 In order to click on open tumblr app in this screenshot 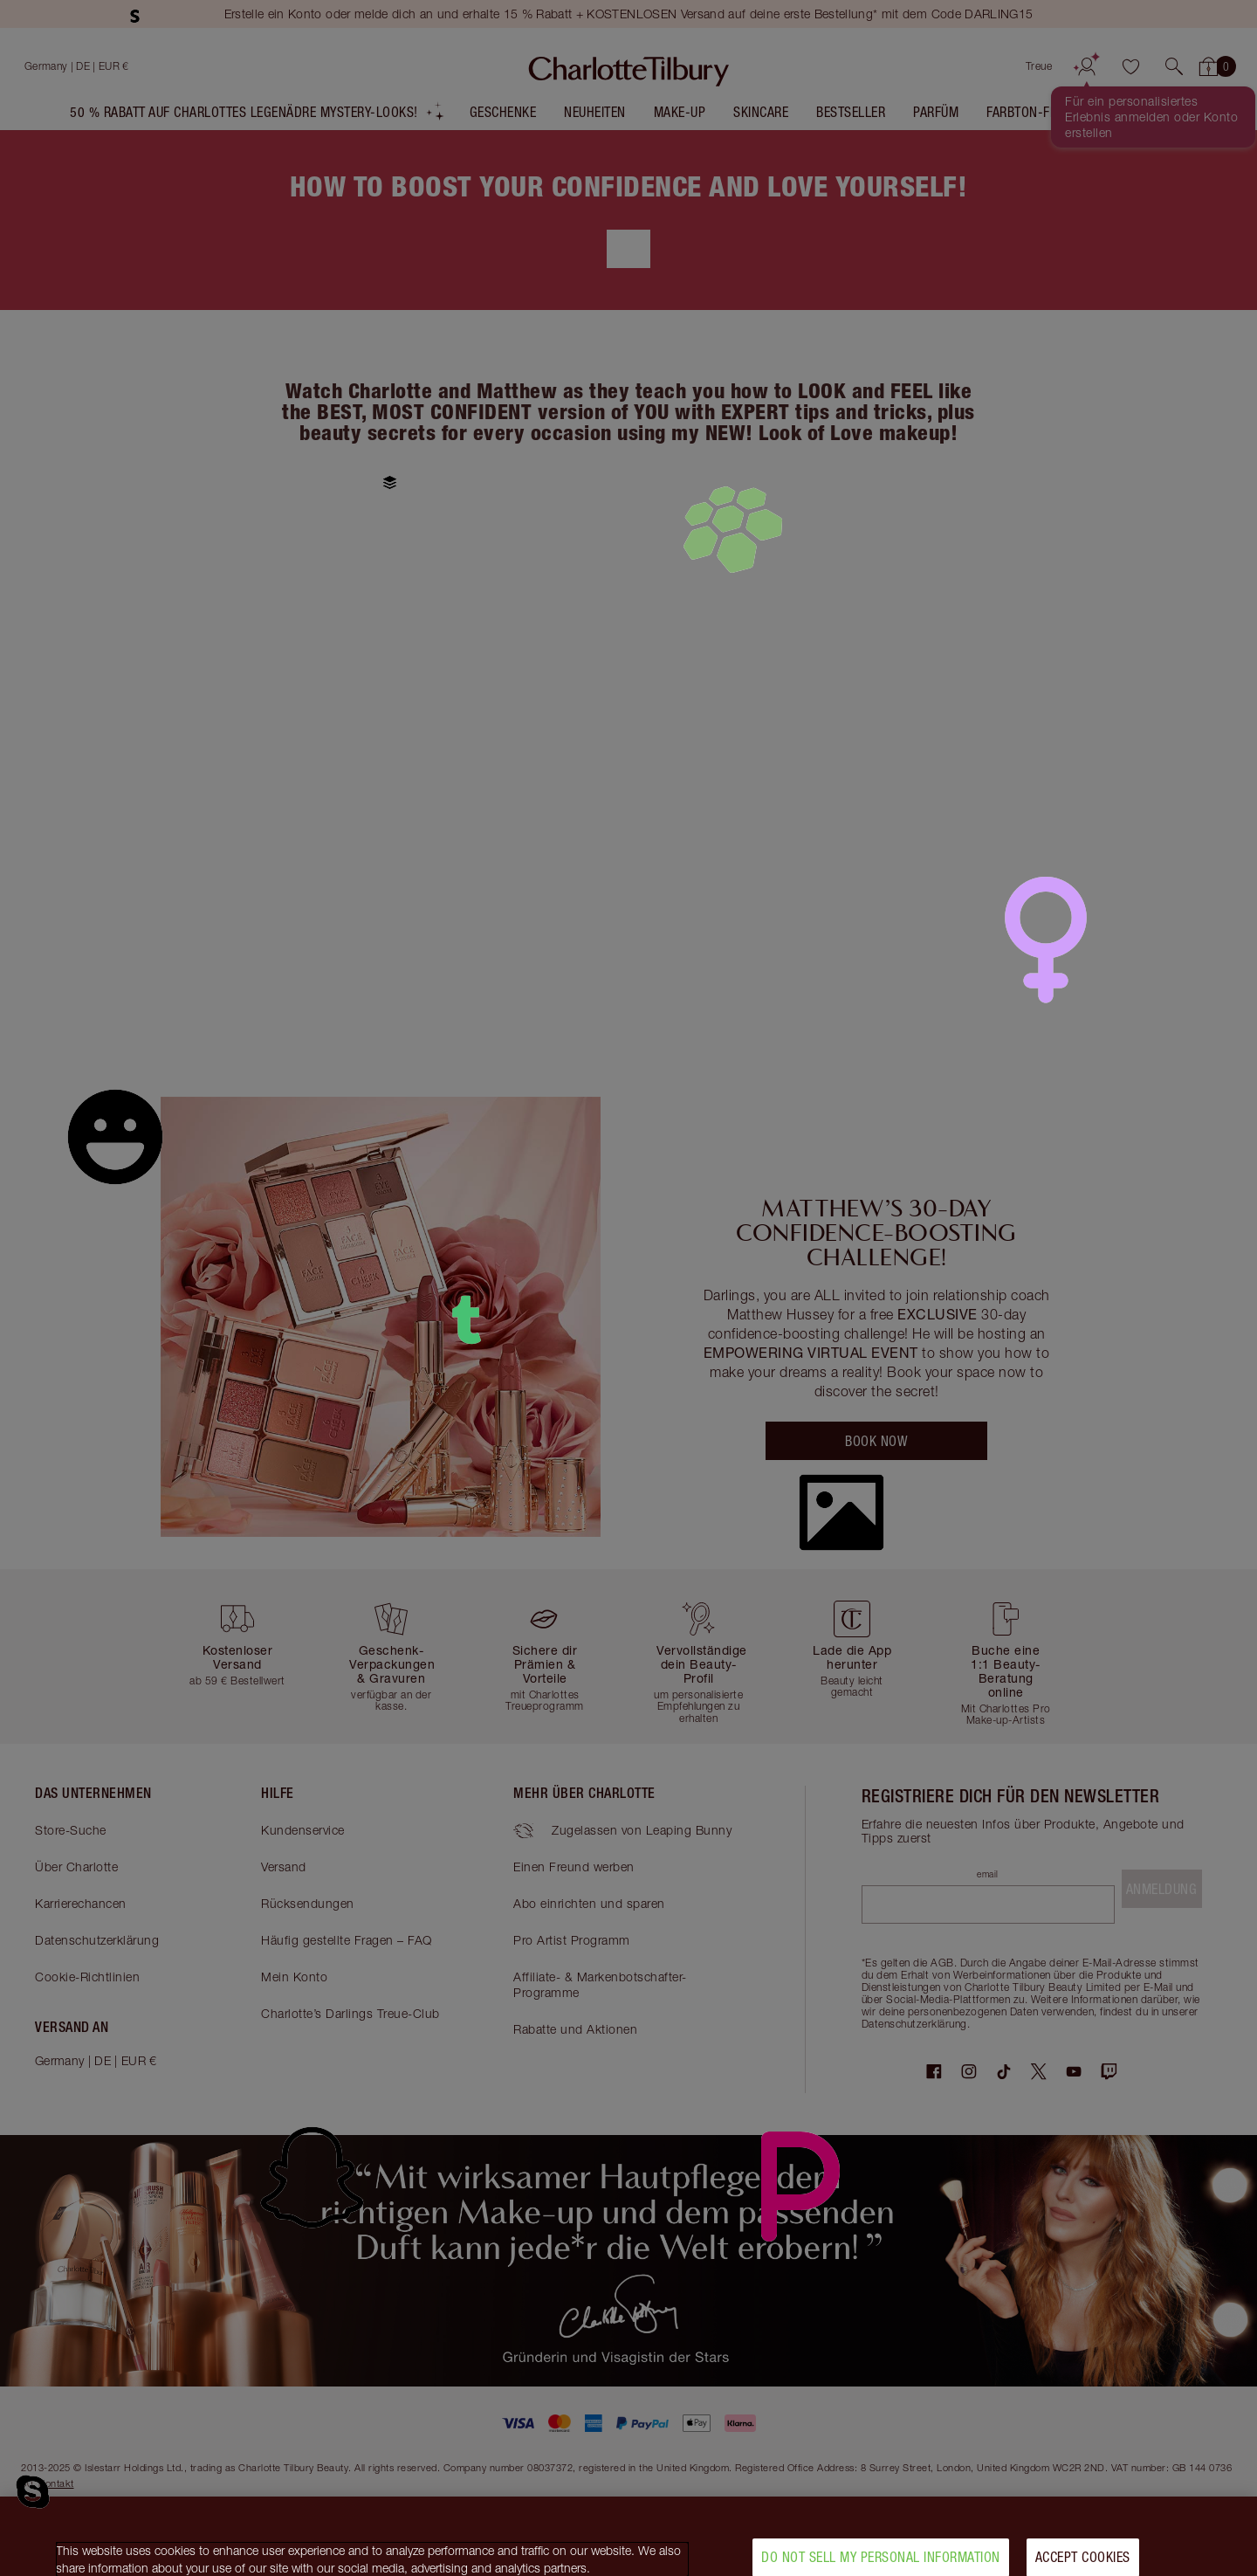, I will do `click(466, 1319)`.